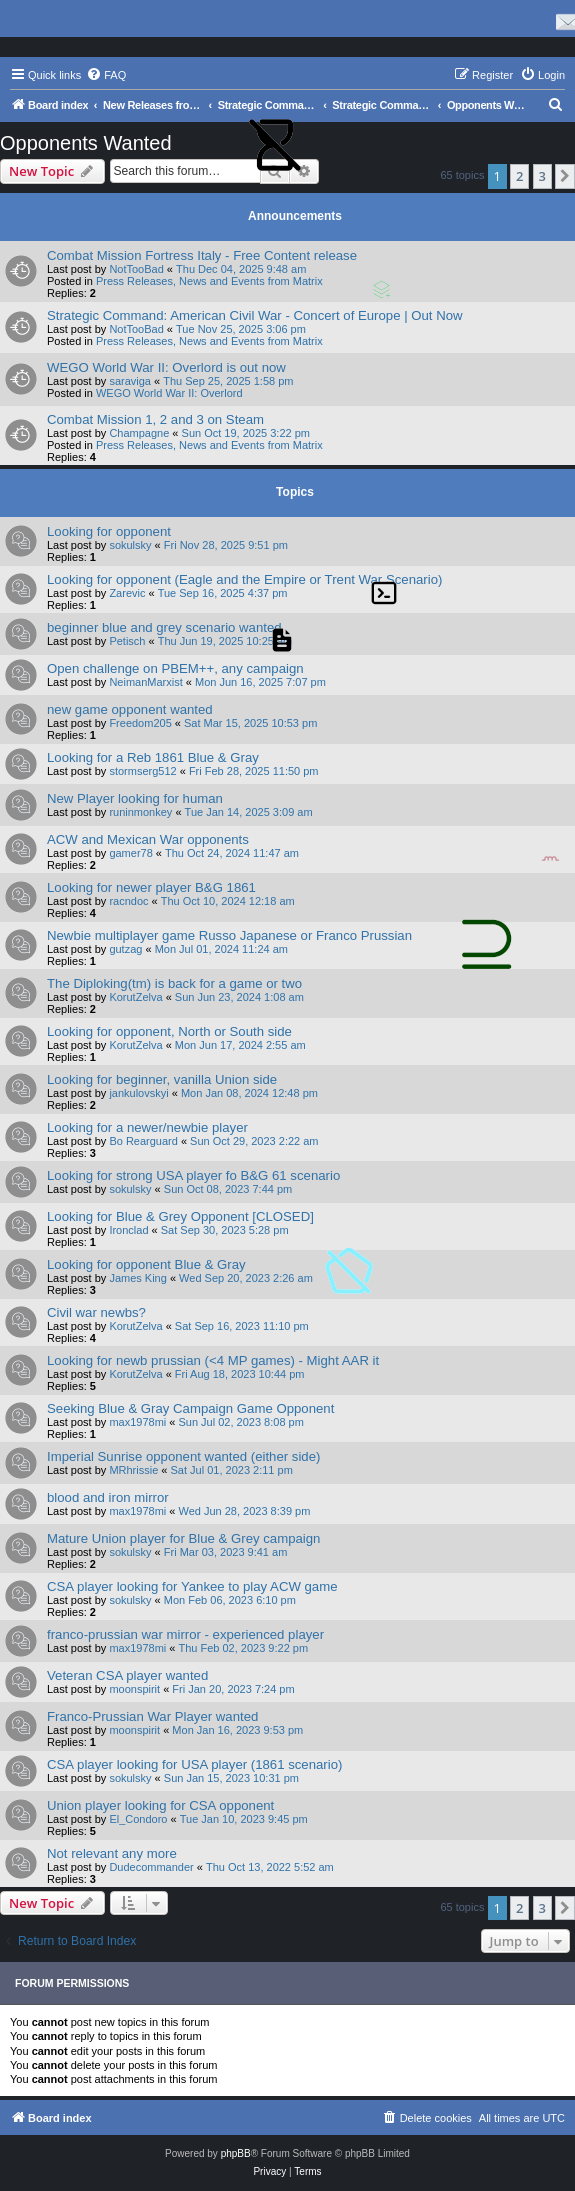 The image size is (575, 2191). Describe the element at coordinates (282, 640) in the screenshot. I see `view document contents` at that location.